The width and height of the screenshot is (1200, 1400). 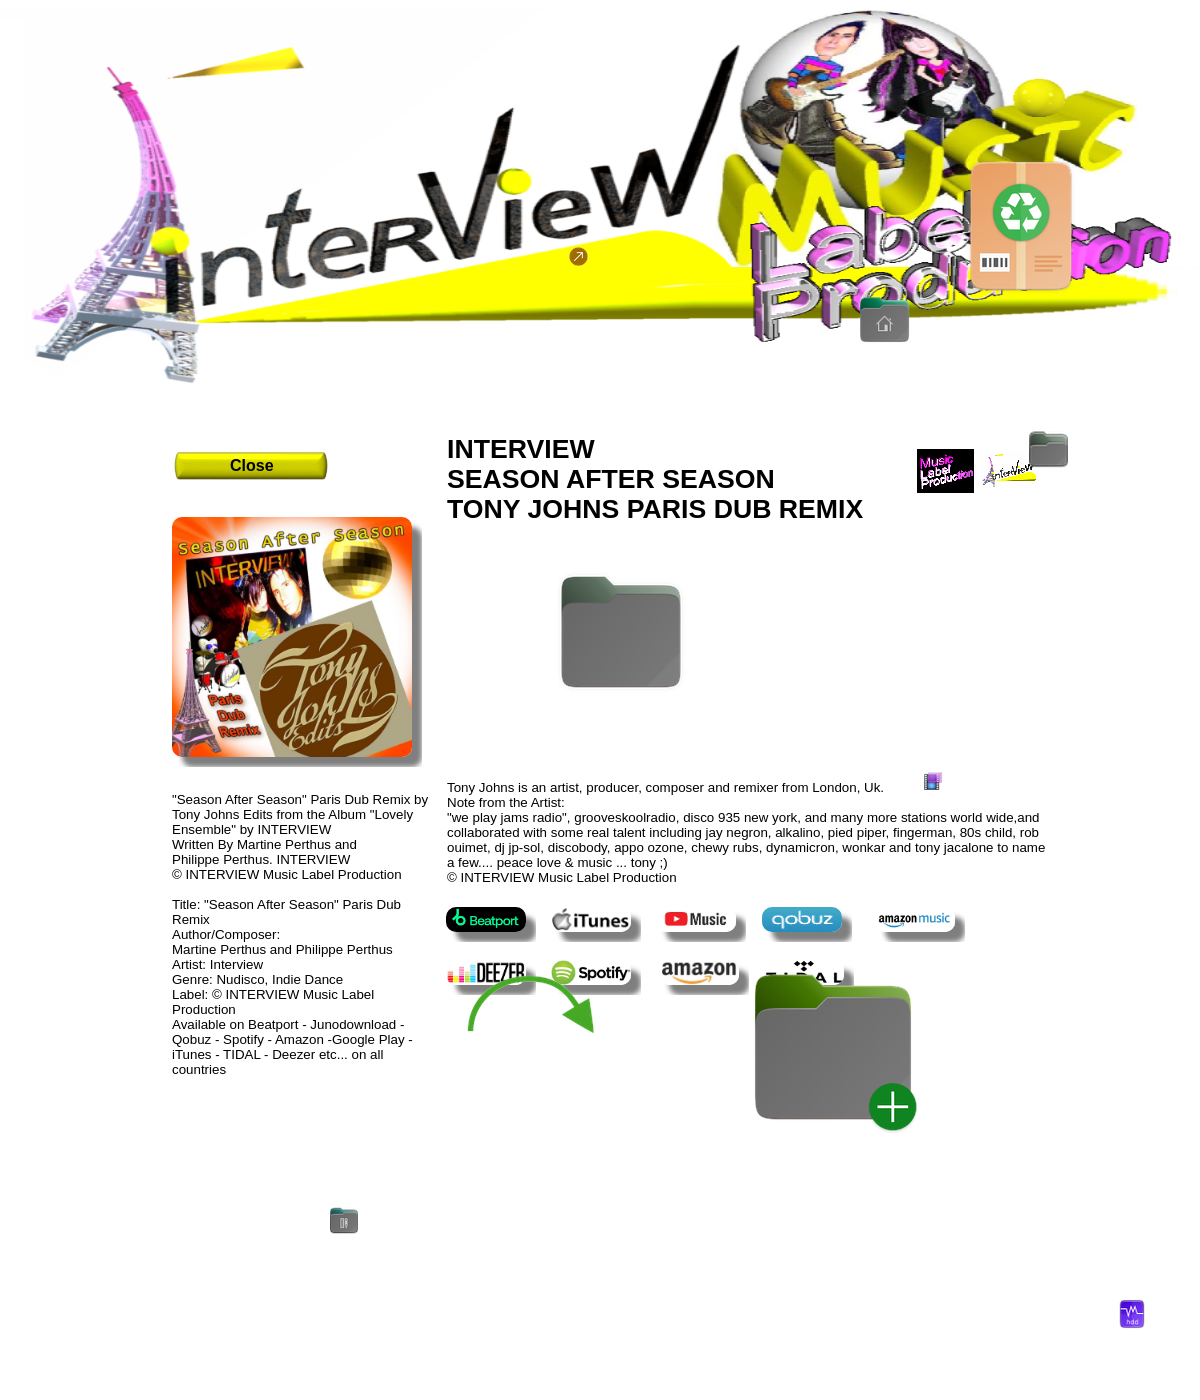 I want to click on access your templates folder, so click(x=344, y=1220).